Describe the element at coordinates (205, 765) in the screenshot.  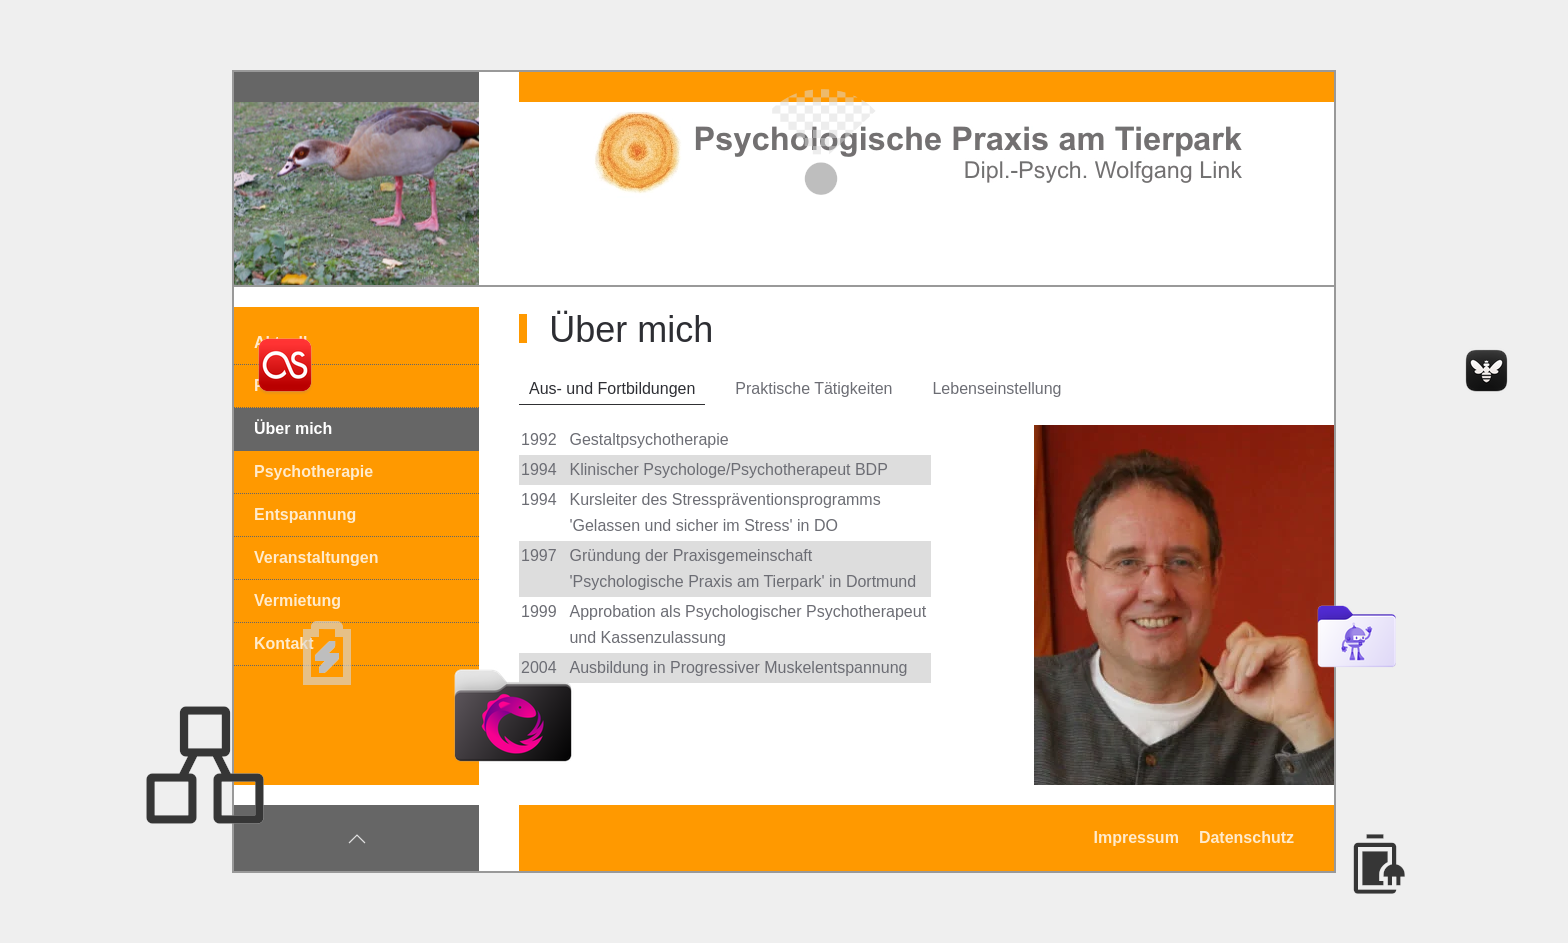
I see `open gtk4 node editor application` at that location.